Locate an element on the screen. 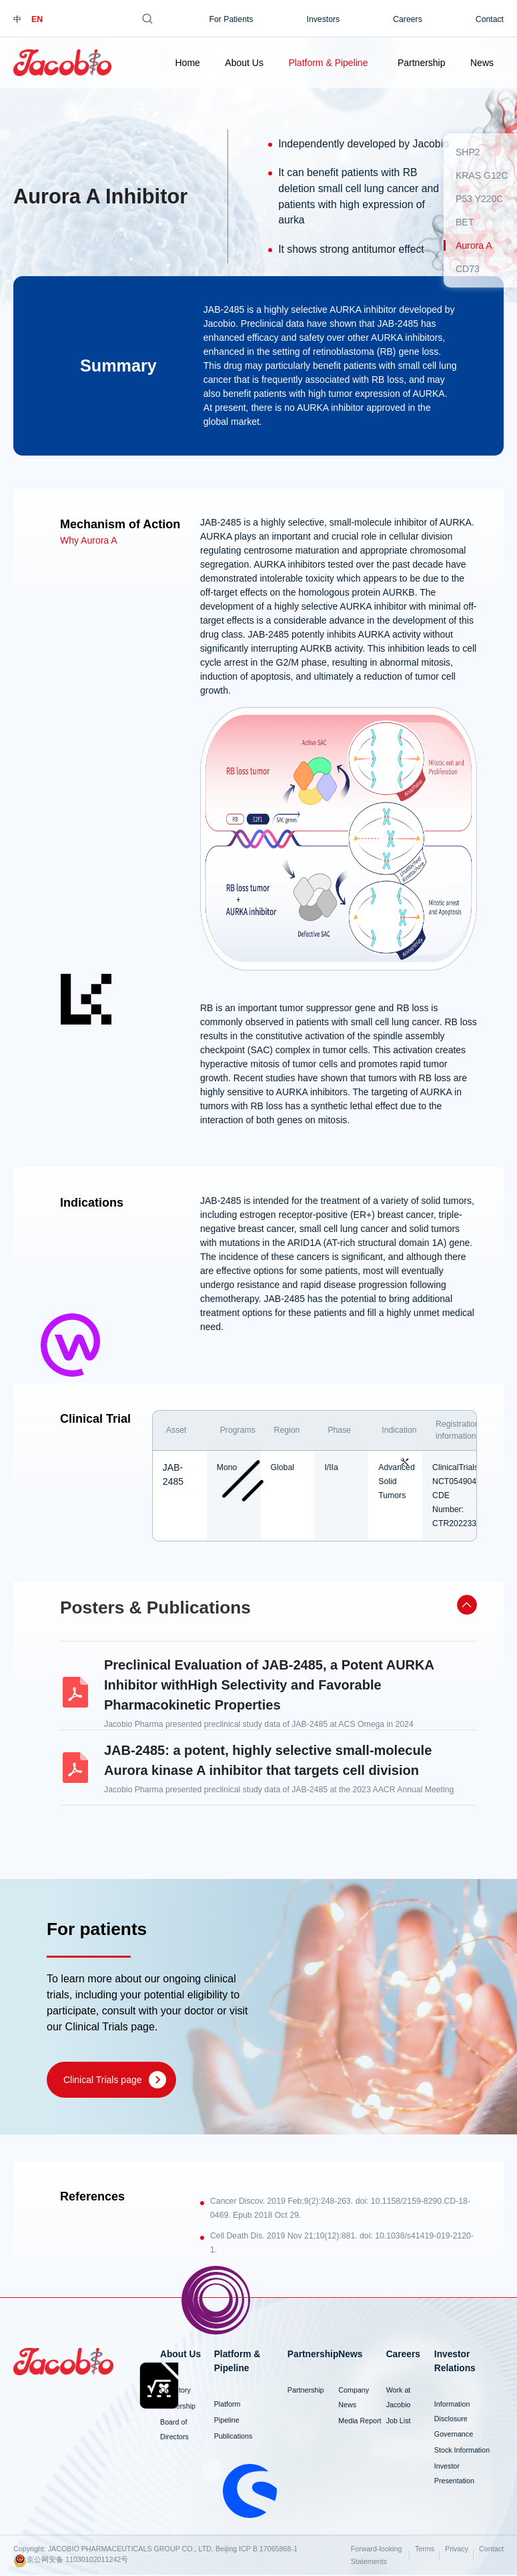  shadcn/ui component library logo is located at coordinates (243, 1481).